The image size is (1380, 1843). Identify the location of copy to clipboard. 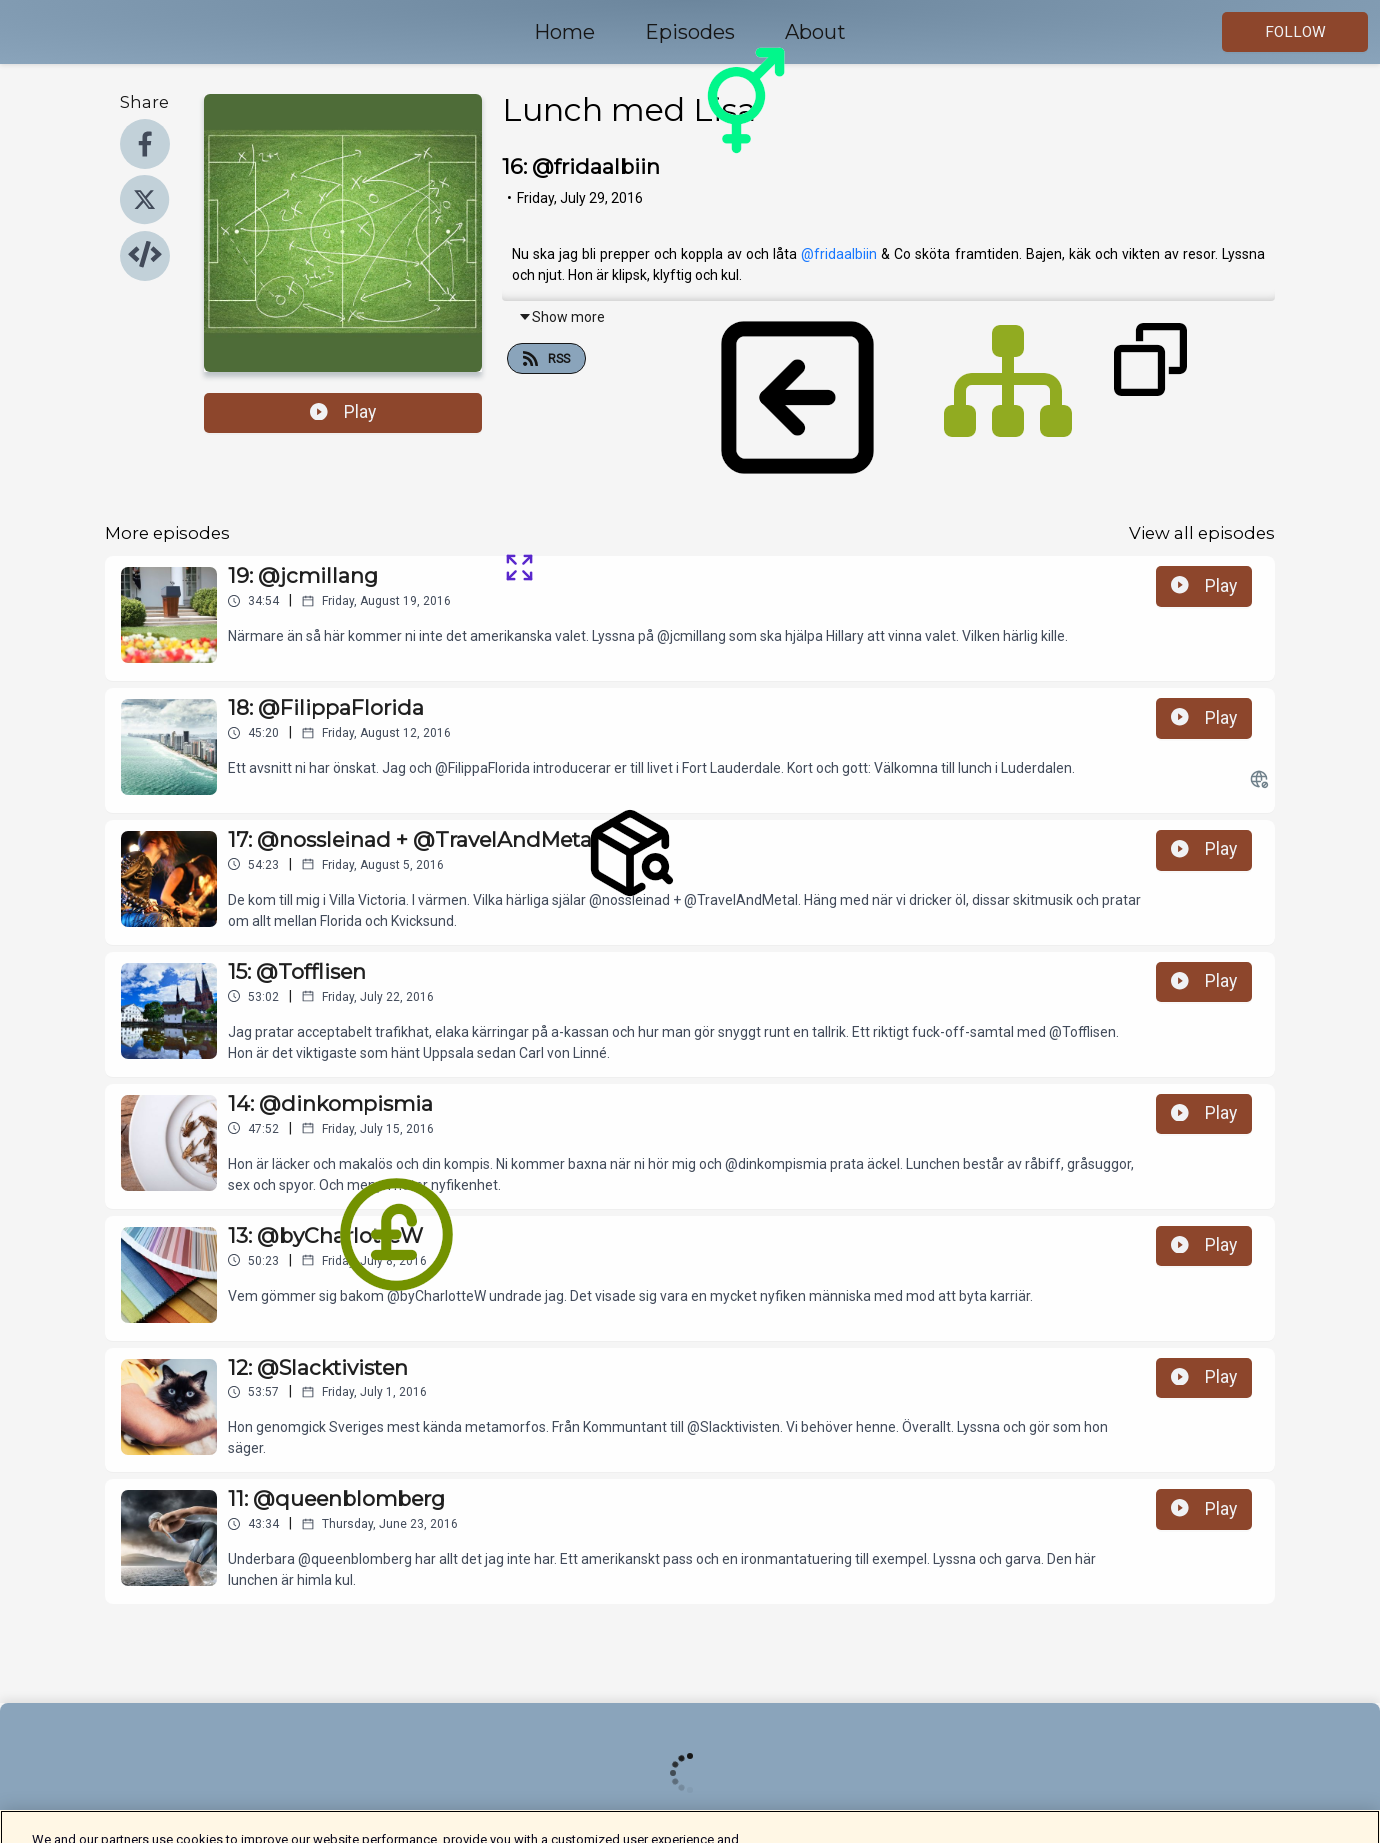
(1150, 359).